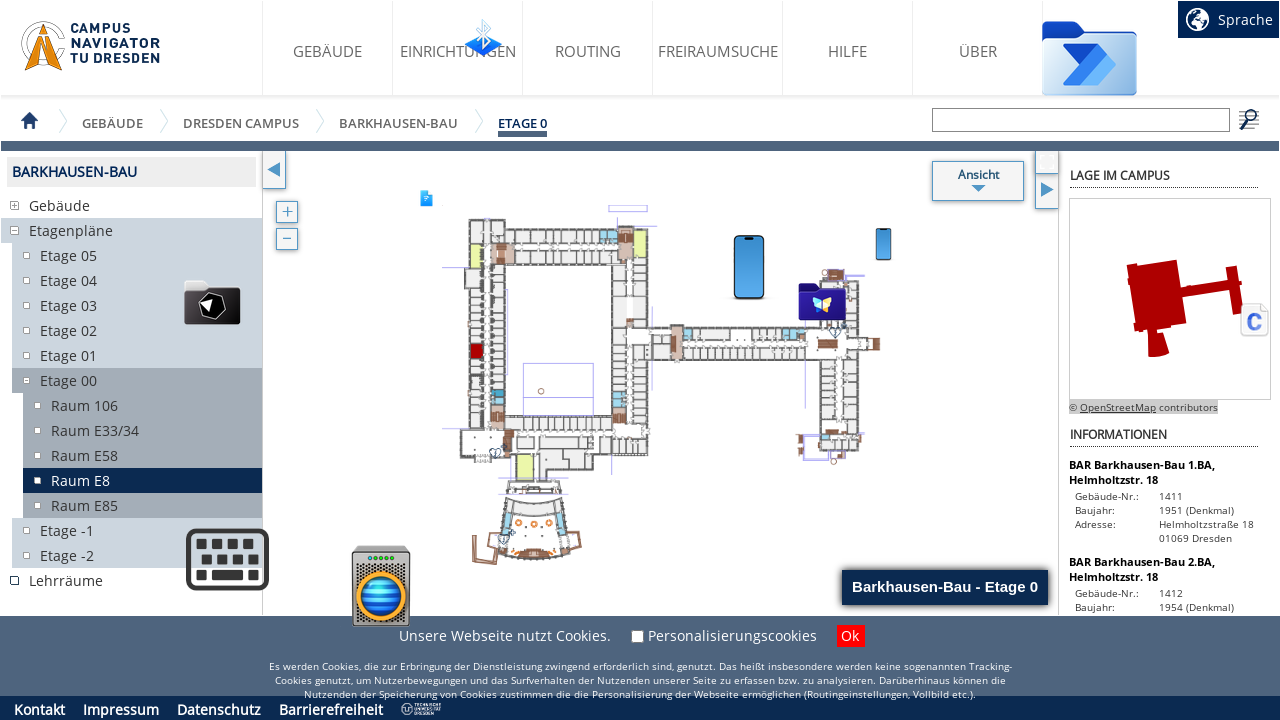  I want to click on a SketchUp file (.skp) in your file system, so click(426, 198).